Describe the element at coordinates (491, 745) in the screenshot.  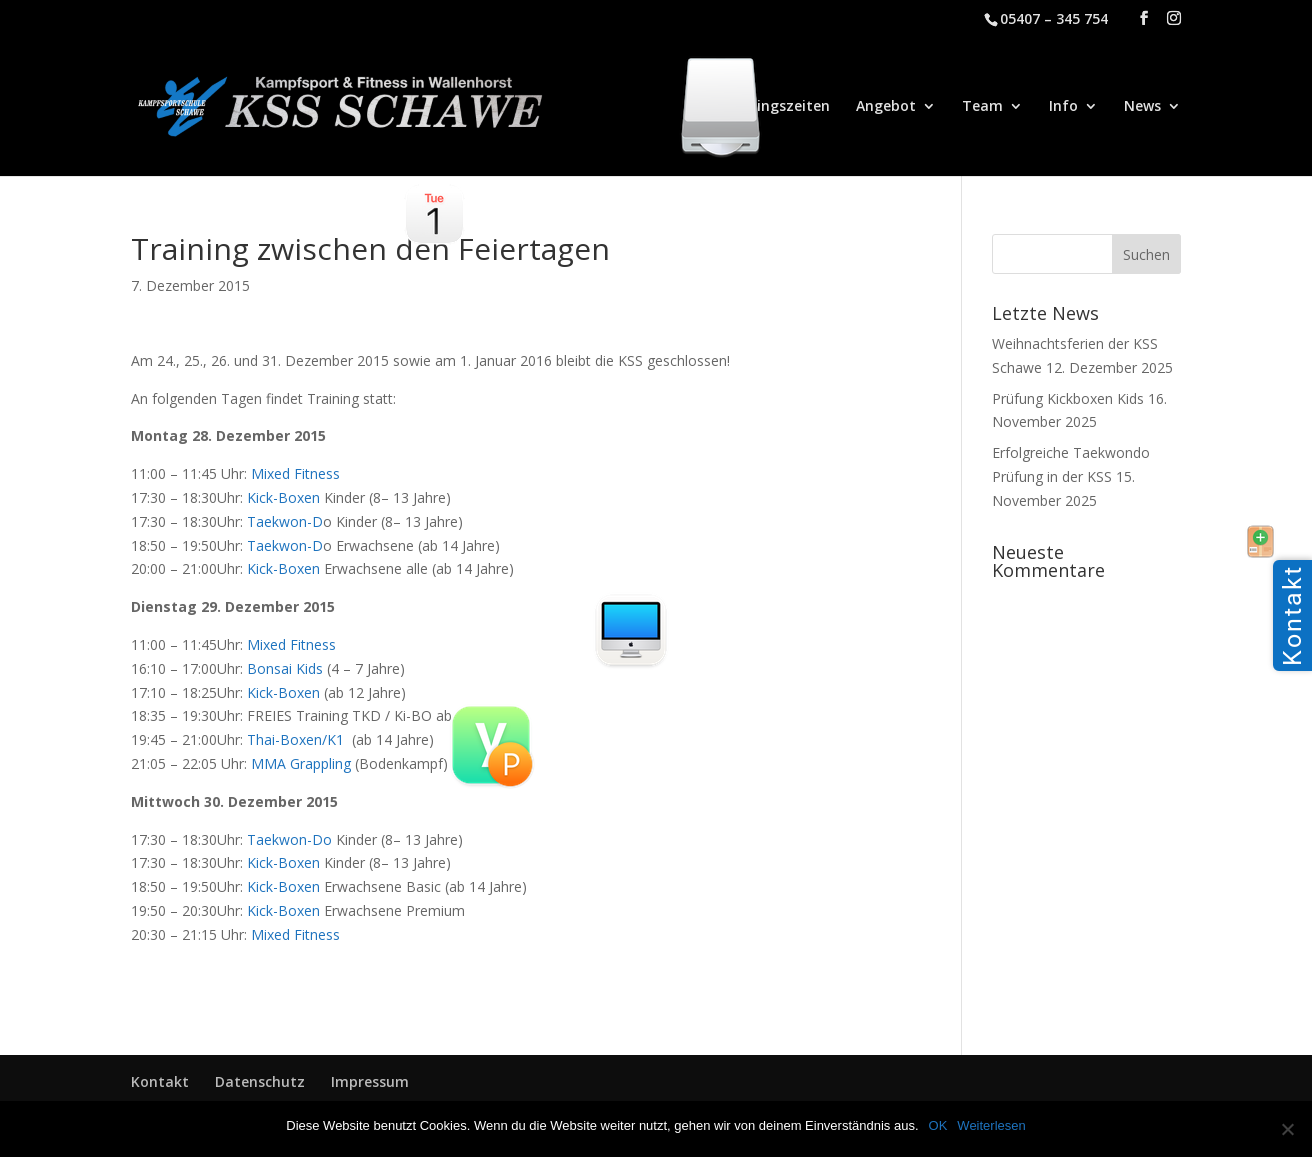
I see `open yubikey piv manager app` at that location.